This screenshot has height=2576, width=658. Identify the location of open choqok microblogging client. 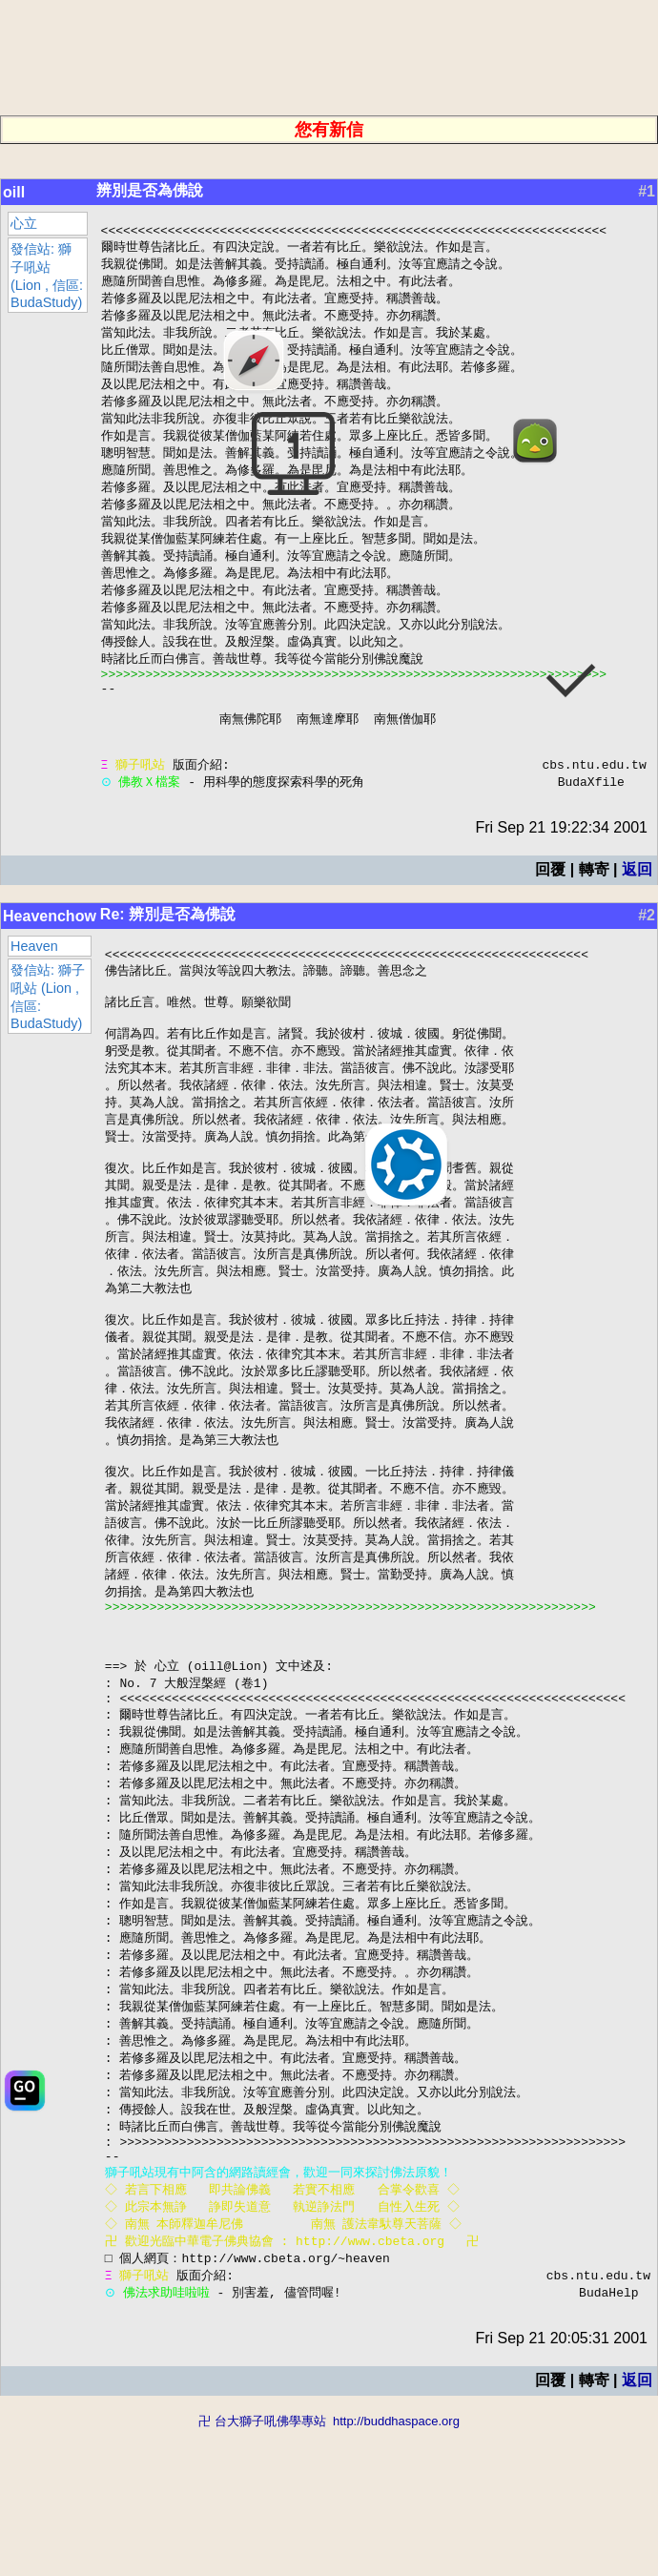
(535, 441).